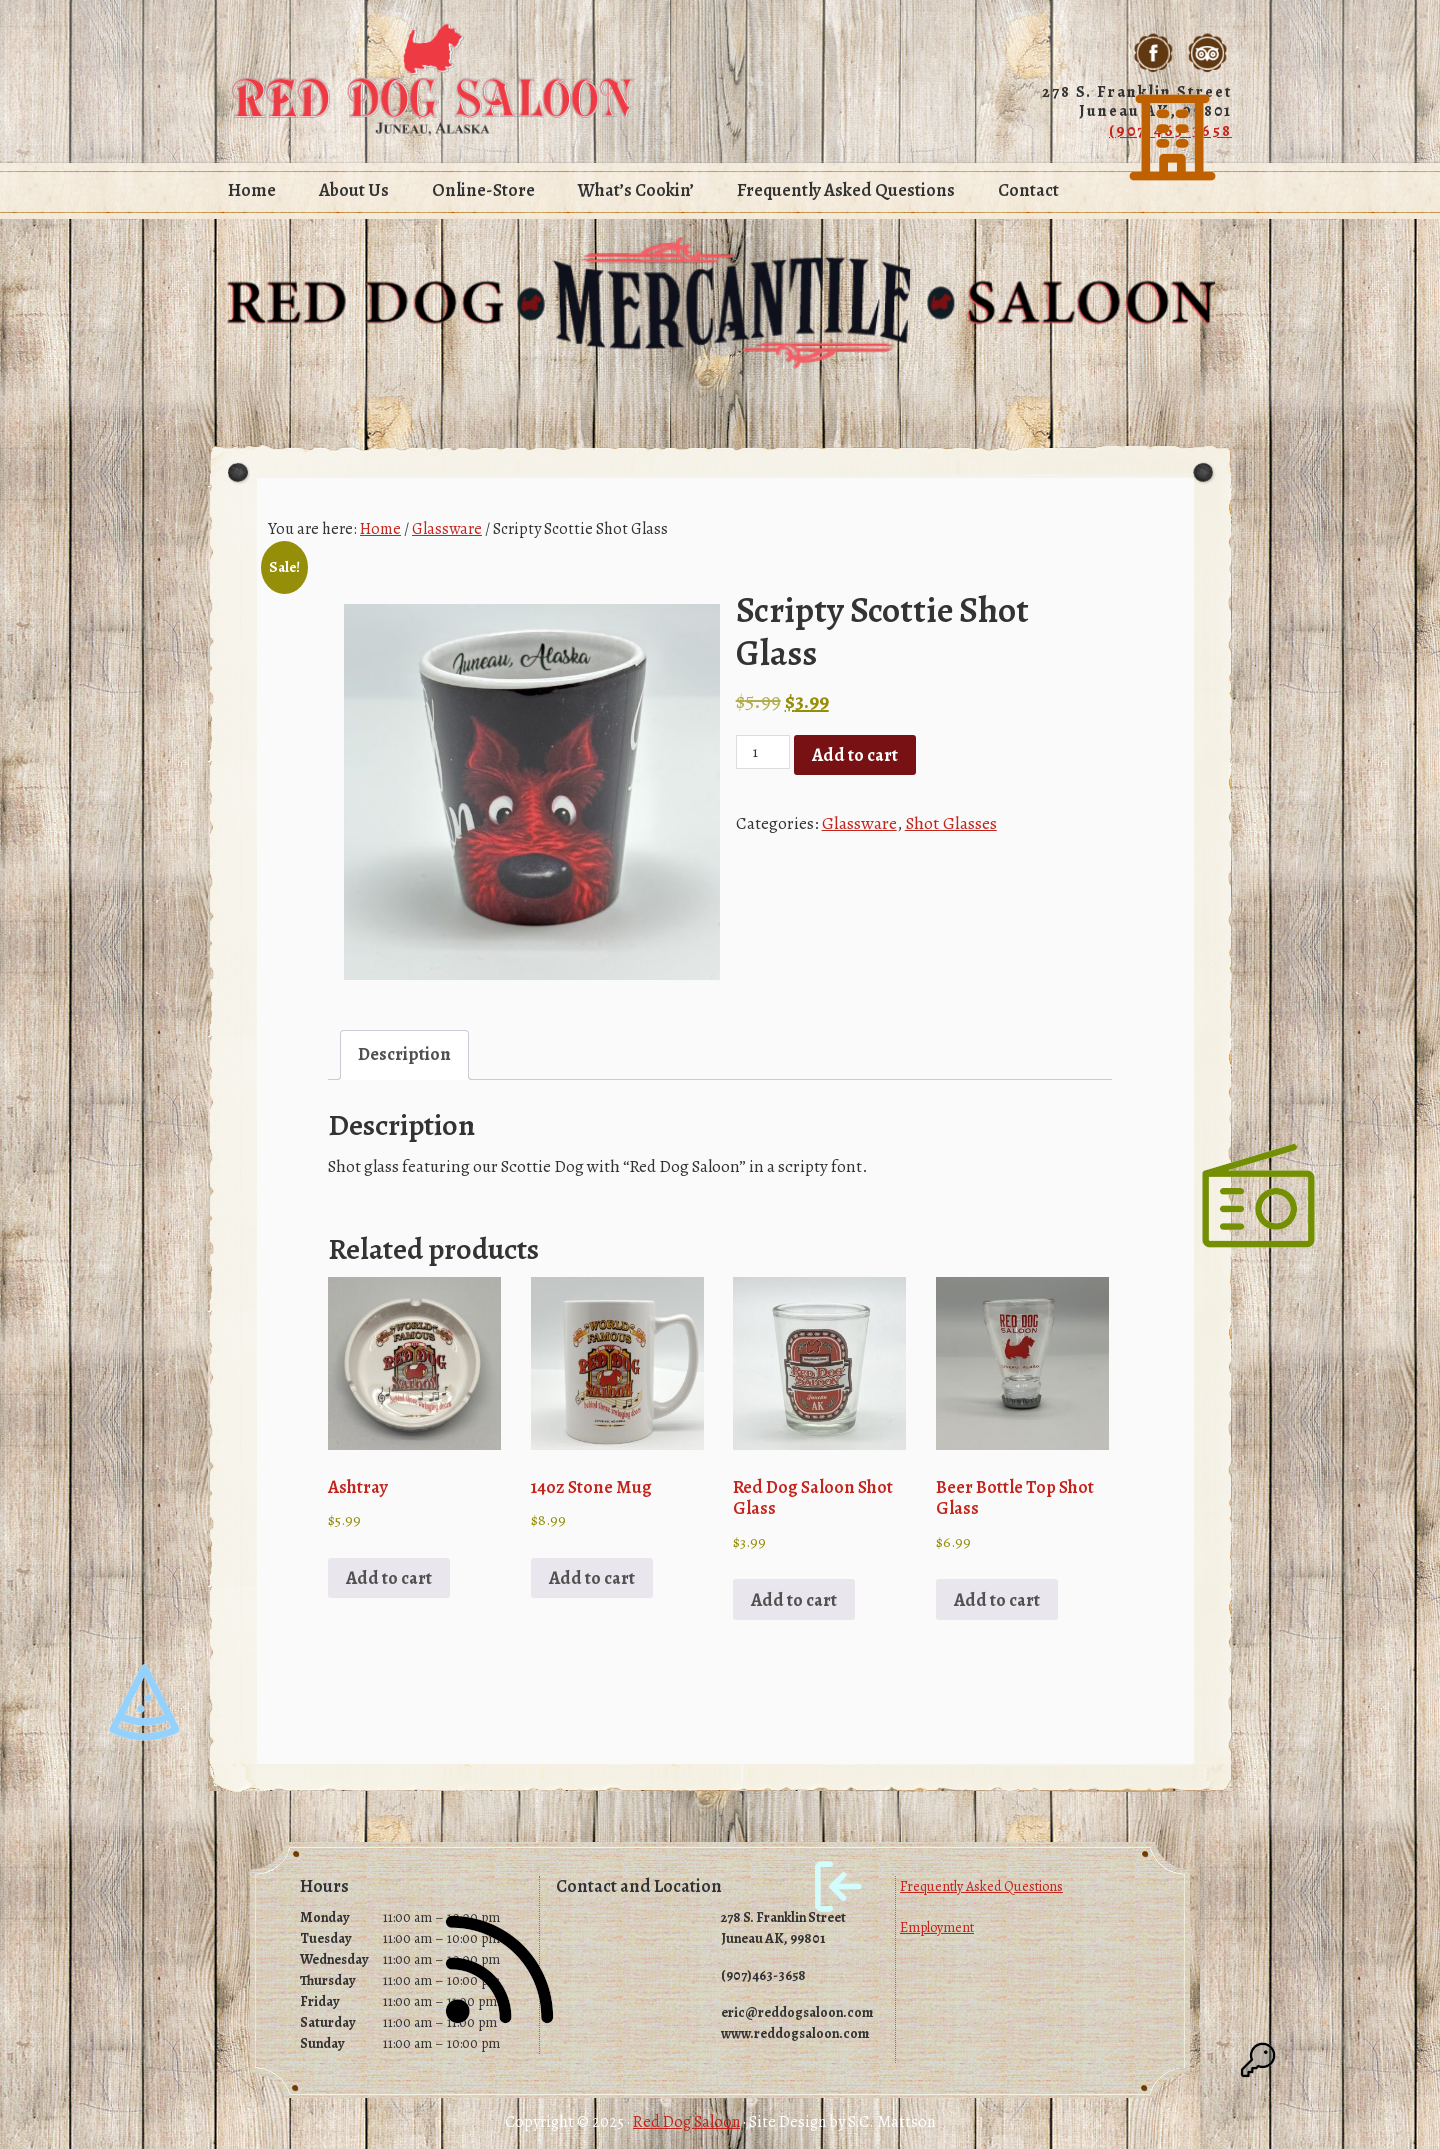 The height and width of the screenshot is (2149, 1440). Describe the element at coordinates (144, 1701) in the screenshot. I see `browse food delivery options` at that location.